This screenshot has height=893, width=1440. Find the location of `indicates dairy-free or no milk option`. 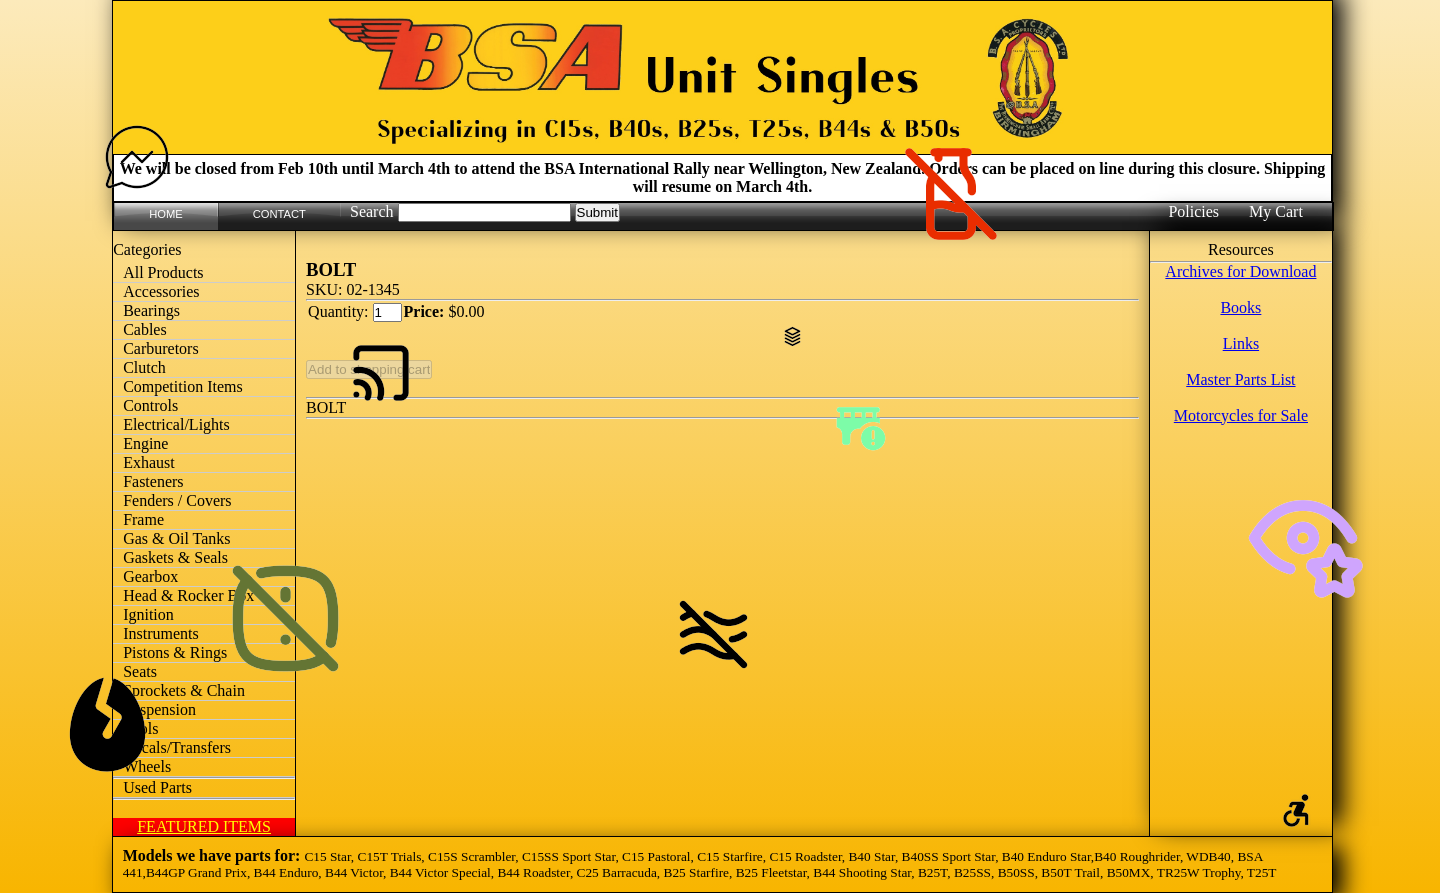

indicates dairy-free or no milk option is located at coordinates (951, 194).